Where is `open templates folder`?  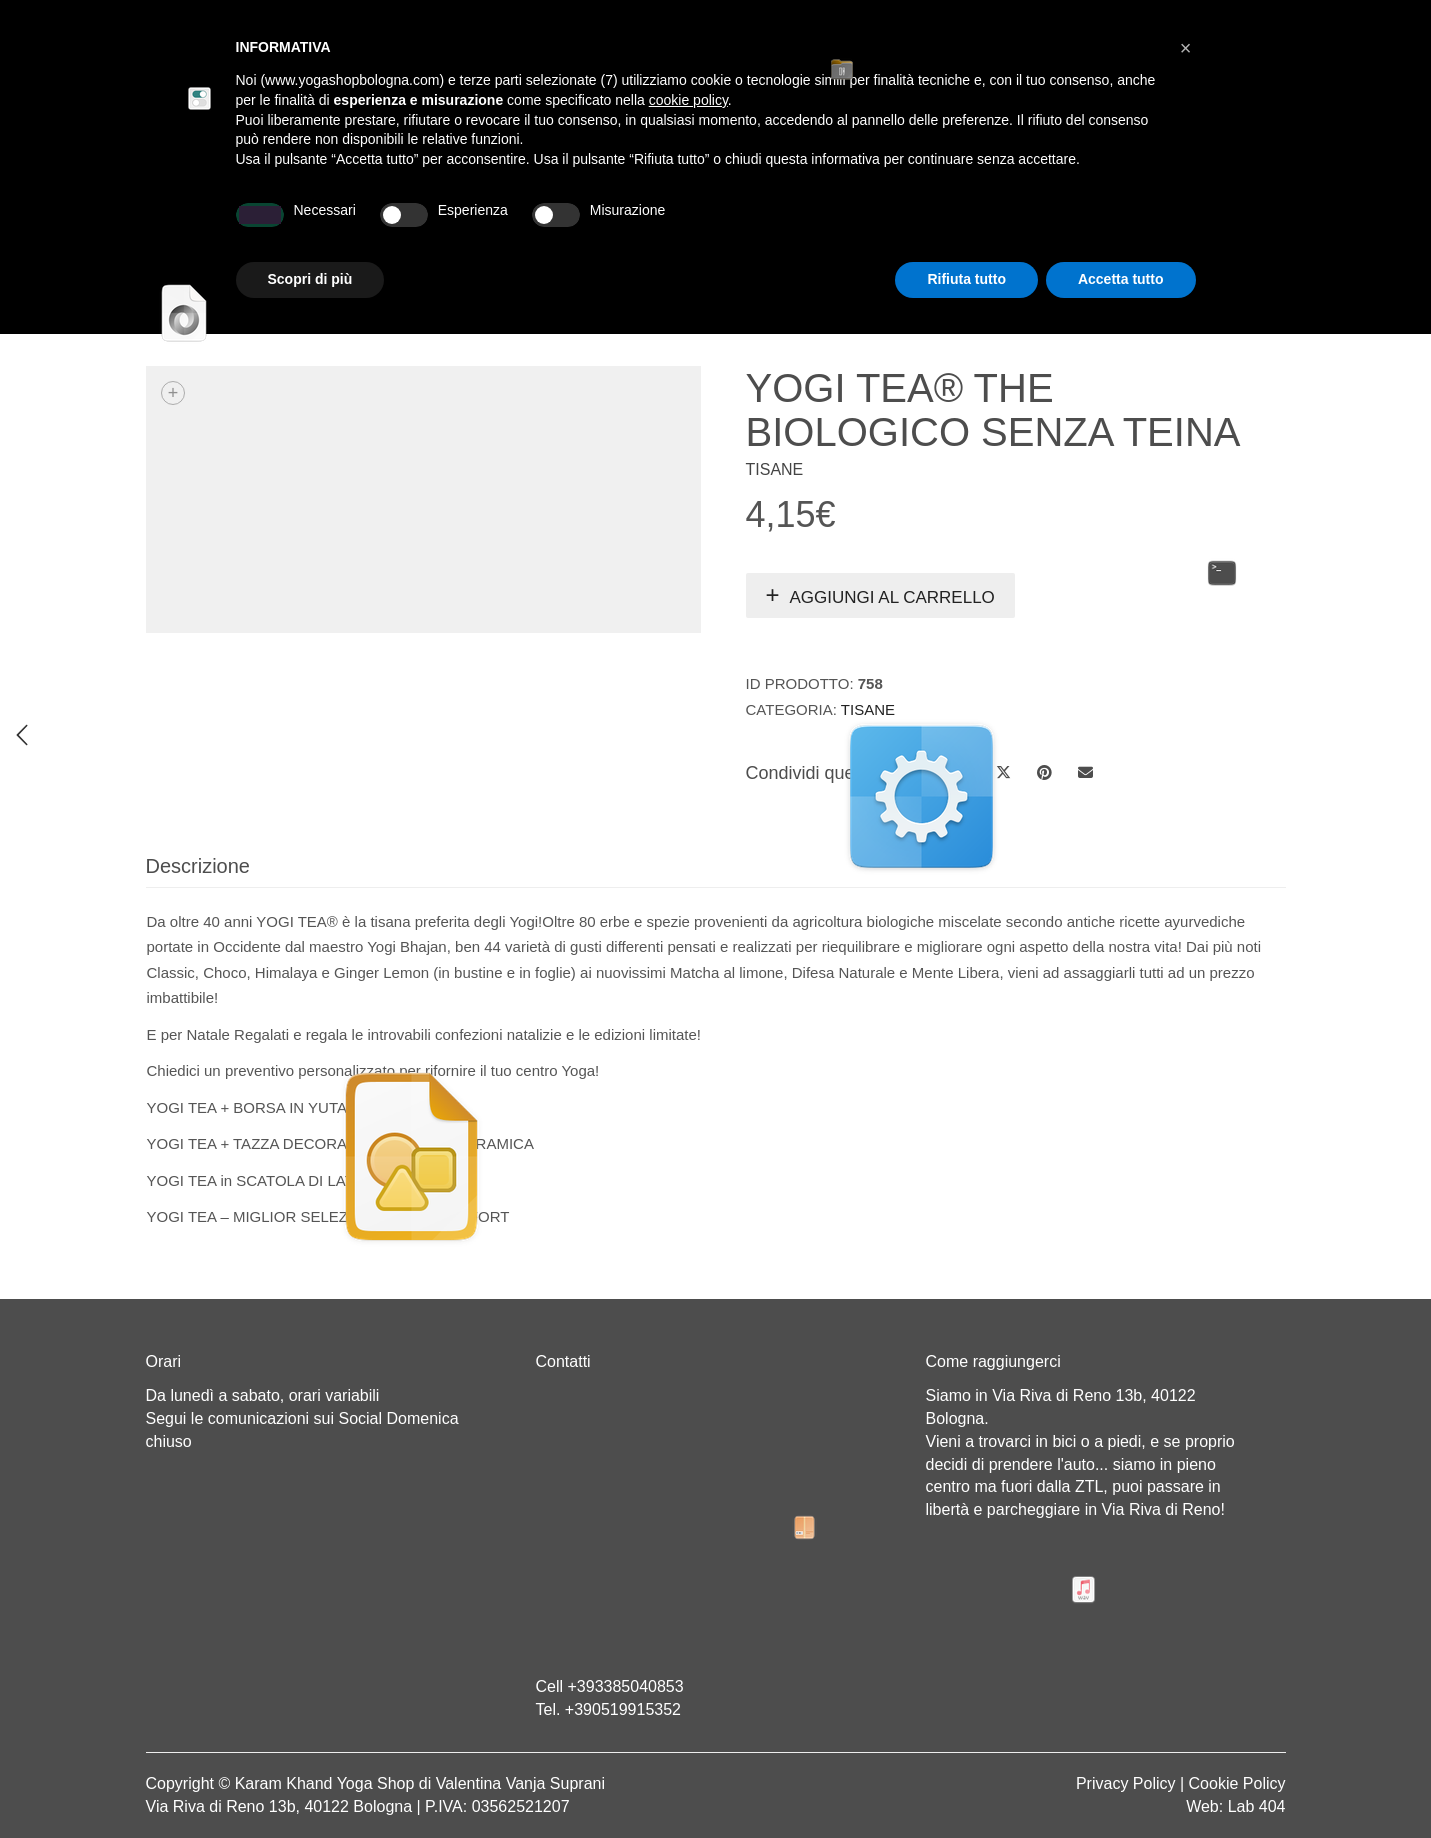 open templates folder is located at coordinates (842, 69).